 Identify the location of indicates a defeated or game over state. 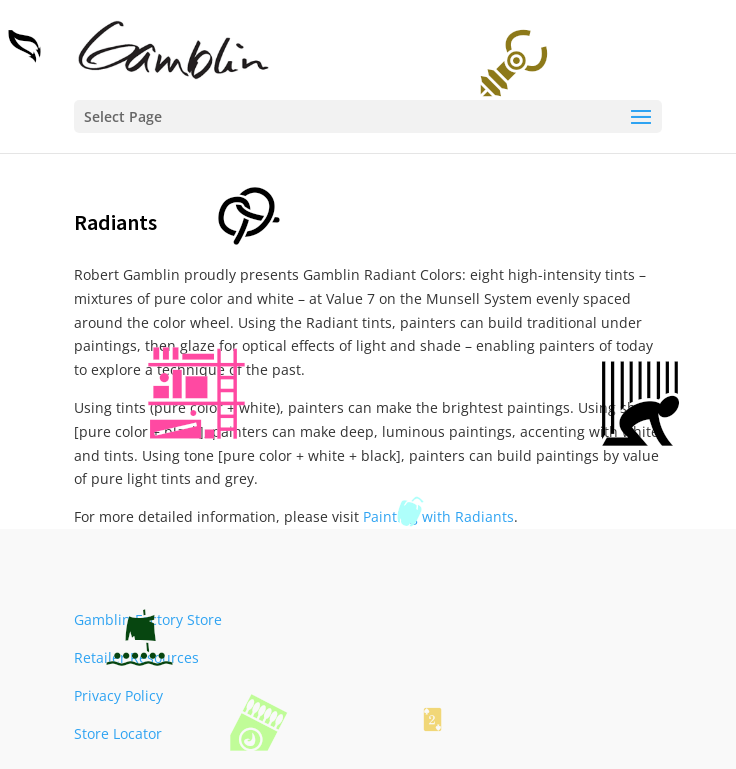
(639, 403).